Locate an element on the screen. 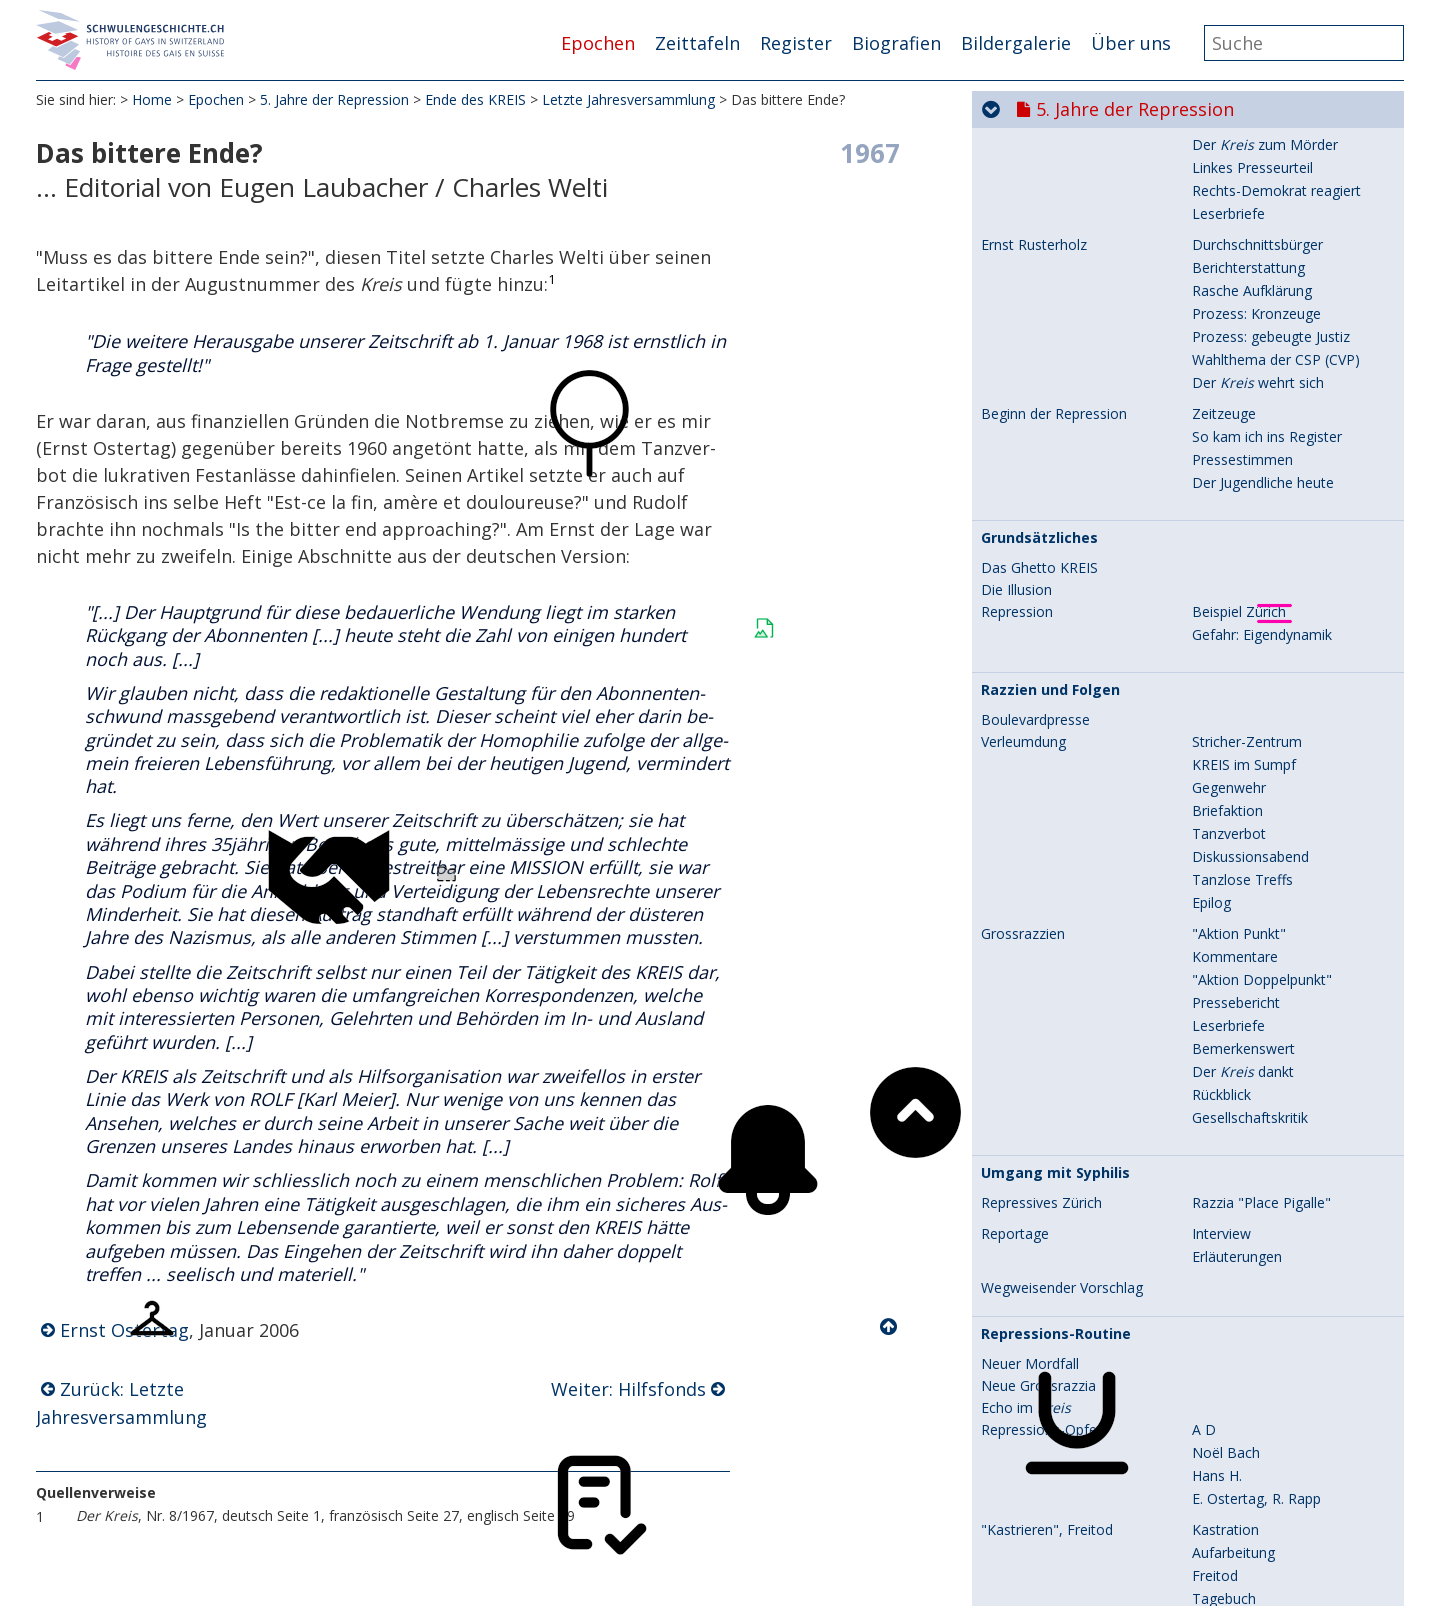 The height and width of the screenshot is (1616, 1440). apply underline formatting to selected text is located at coordinates (1077, 1423).